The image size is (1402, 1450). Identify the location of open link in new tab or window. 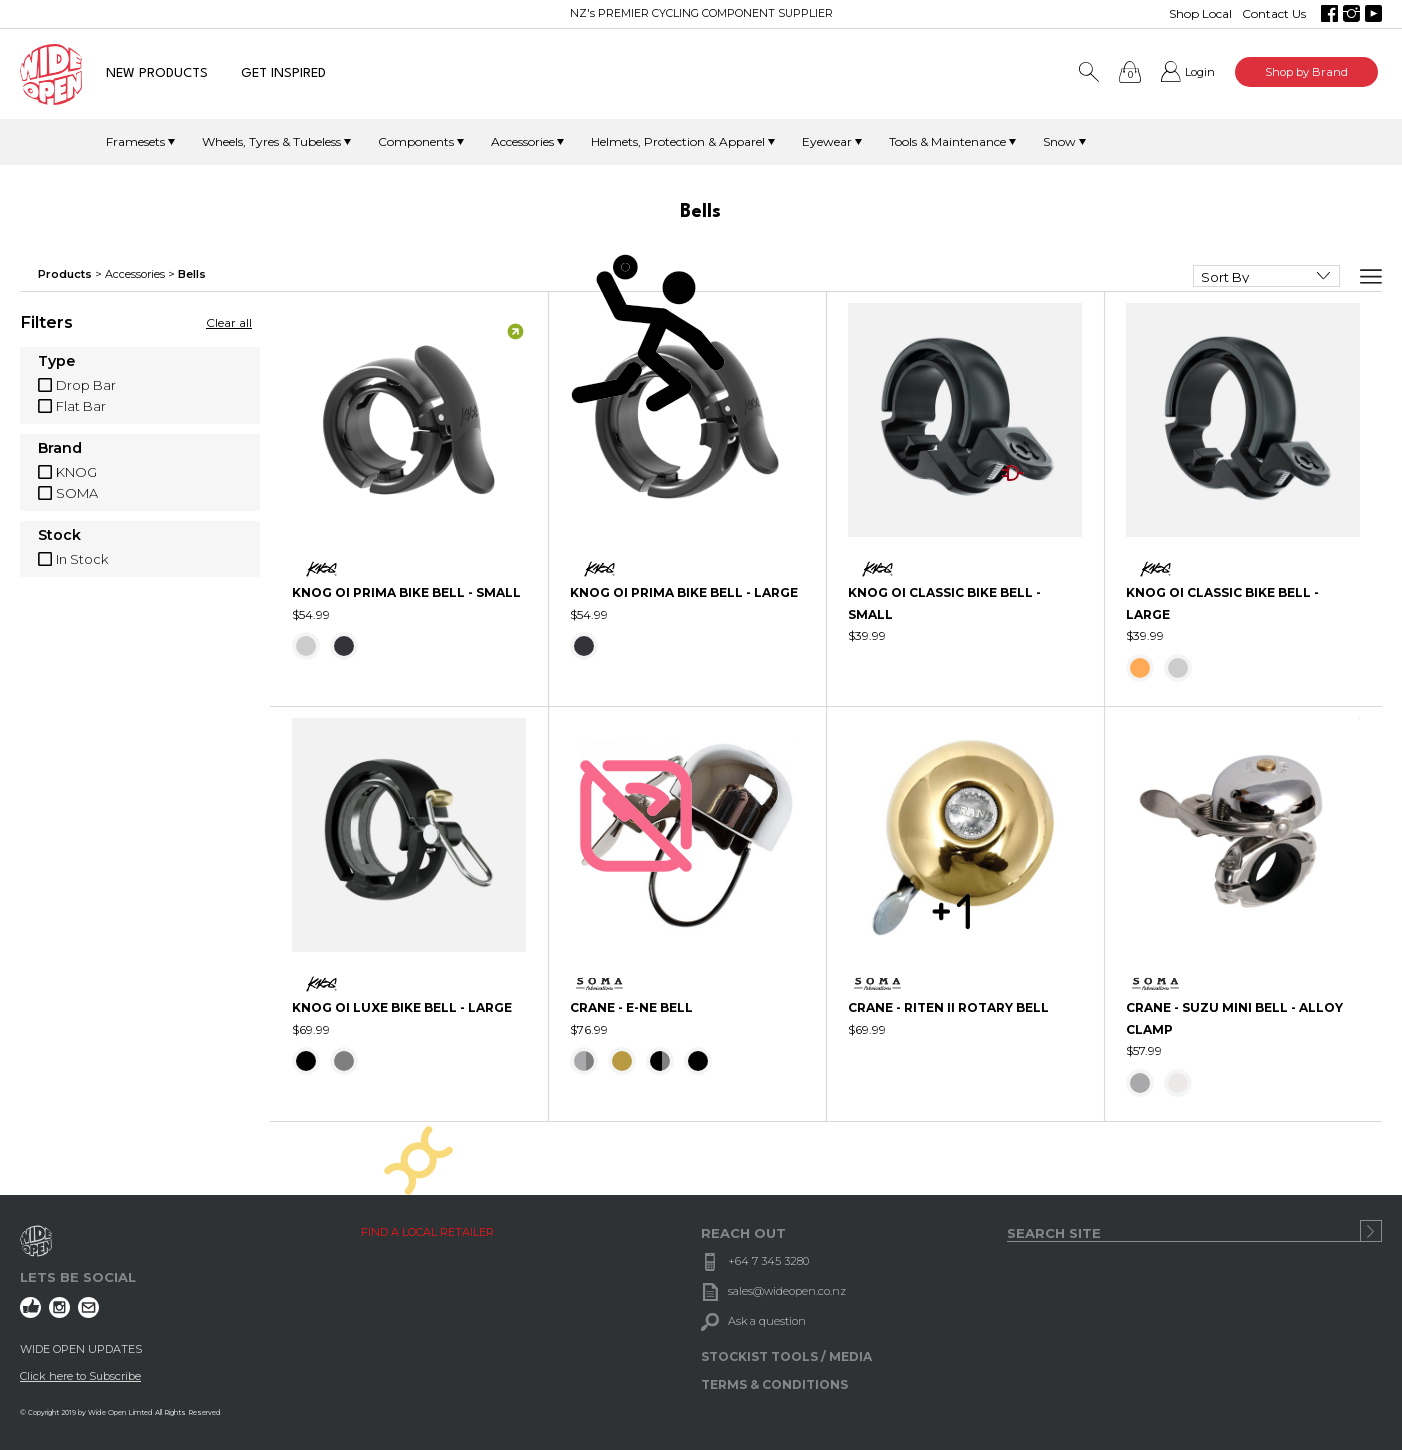
(515, 331).